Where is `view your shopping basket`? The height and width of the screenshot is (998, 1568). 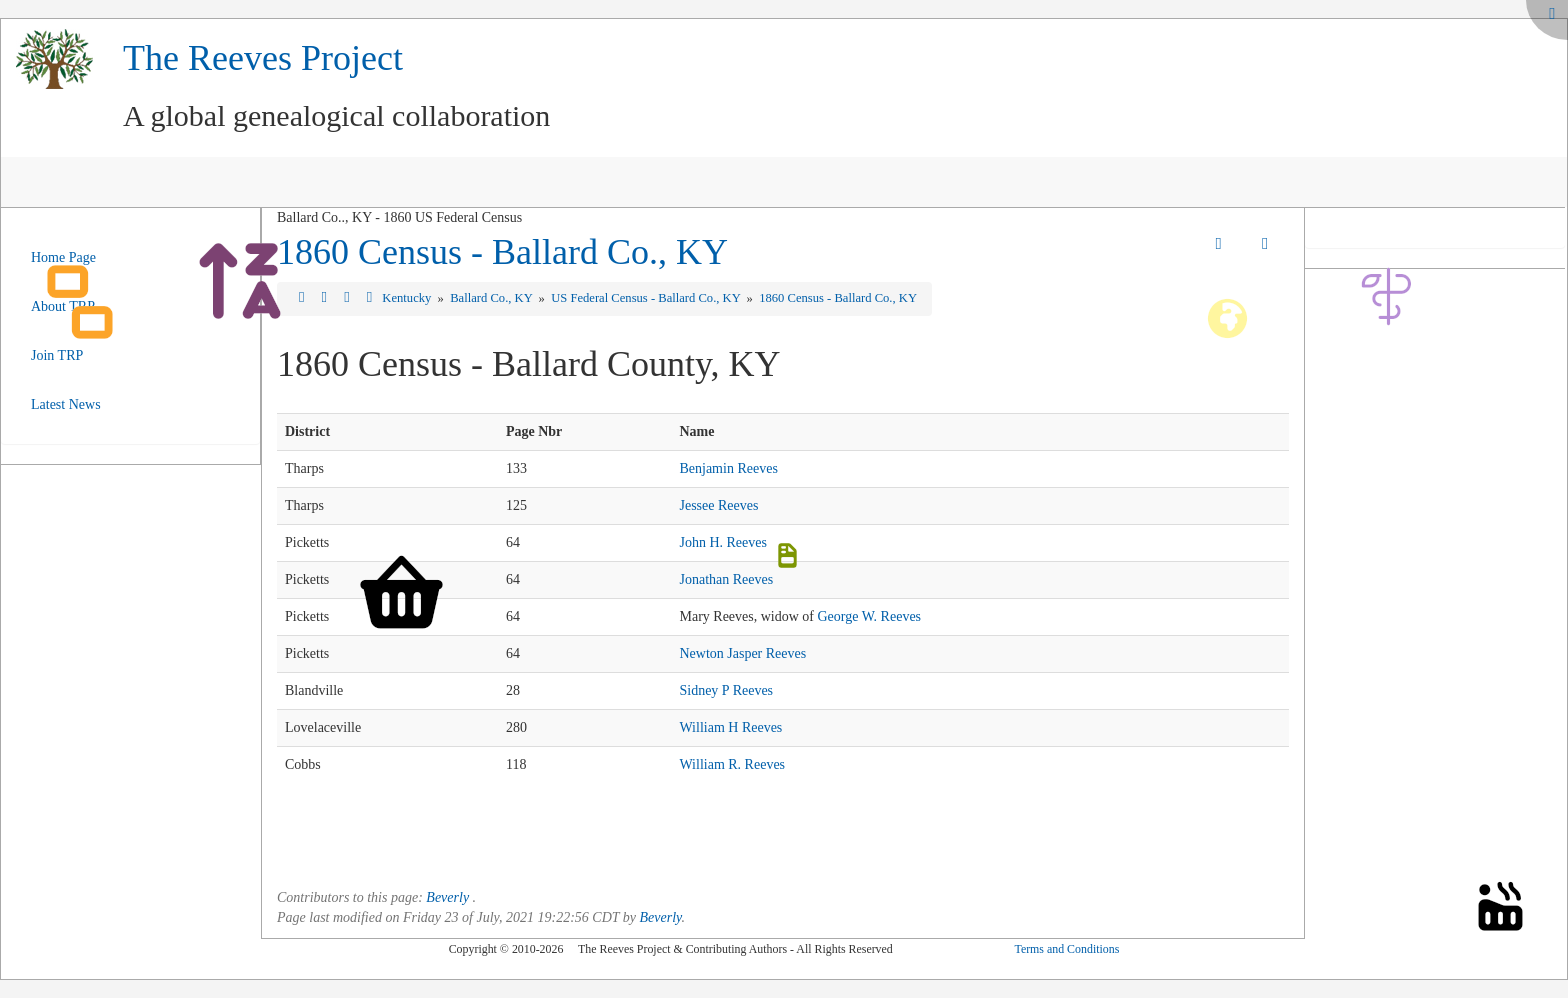 view your shopping basket is located at coordinates (401, 594).